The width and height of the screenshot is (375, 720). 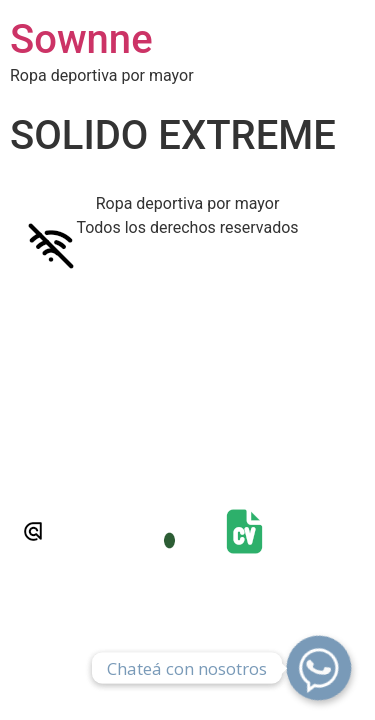 I want to click on view or open your CV/resume file, so click(x=244, y=531).